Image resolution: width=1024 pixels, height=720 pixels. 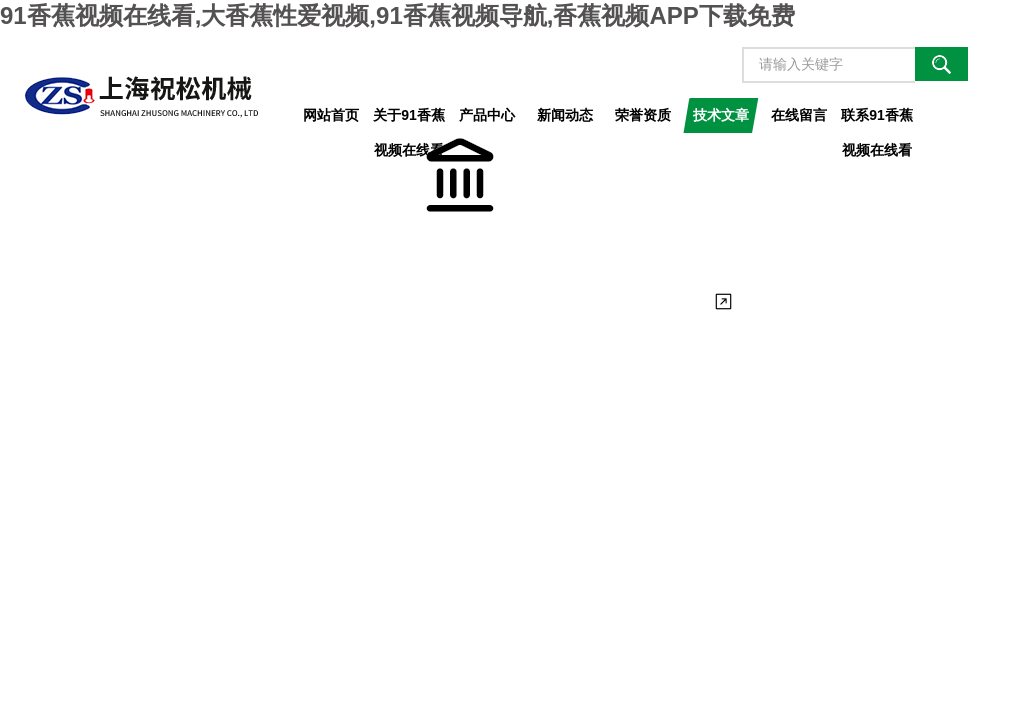 I want to click on open link in new window, so click(x=723, y=301).